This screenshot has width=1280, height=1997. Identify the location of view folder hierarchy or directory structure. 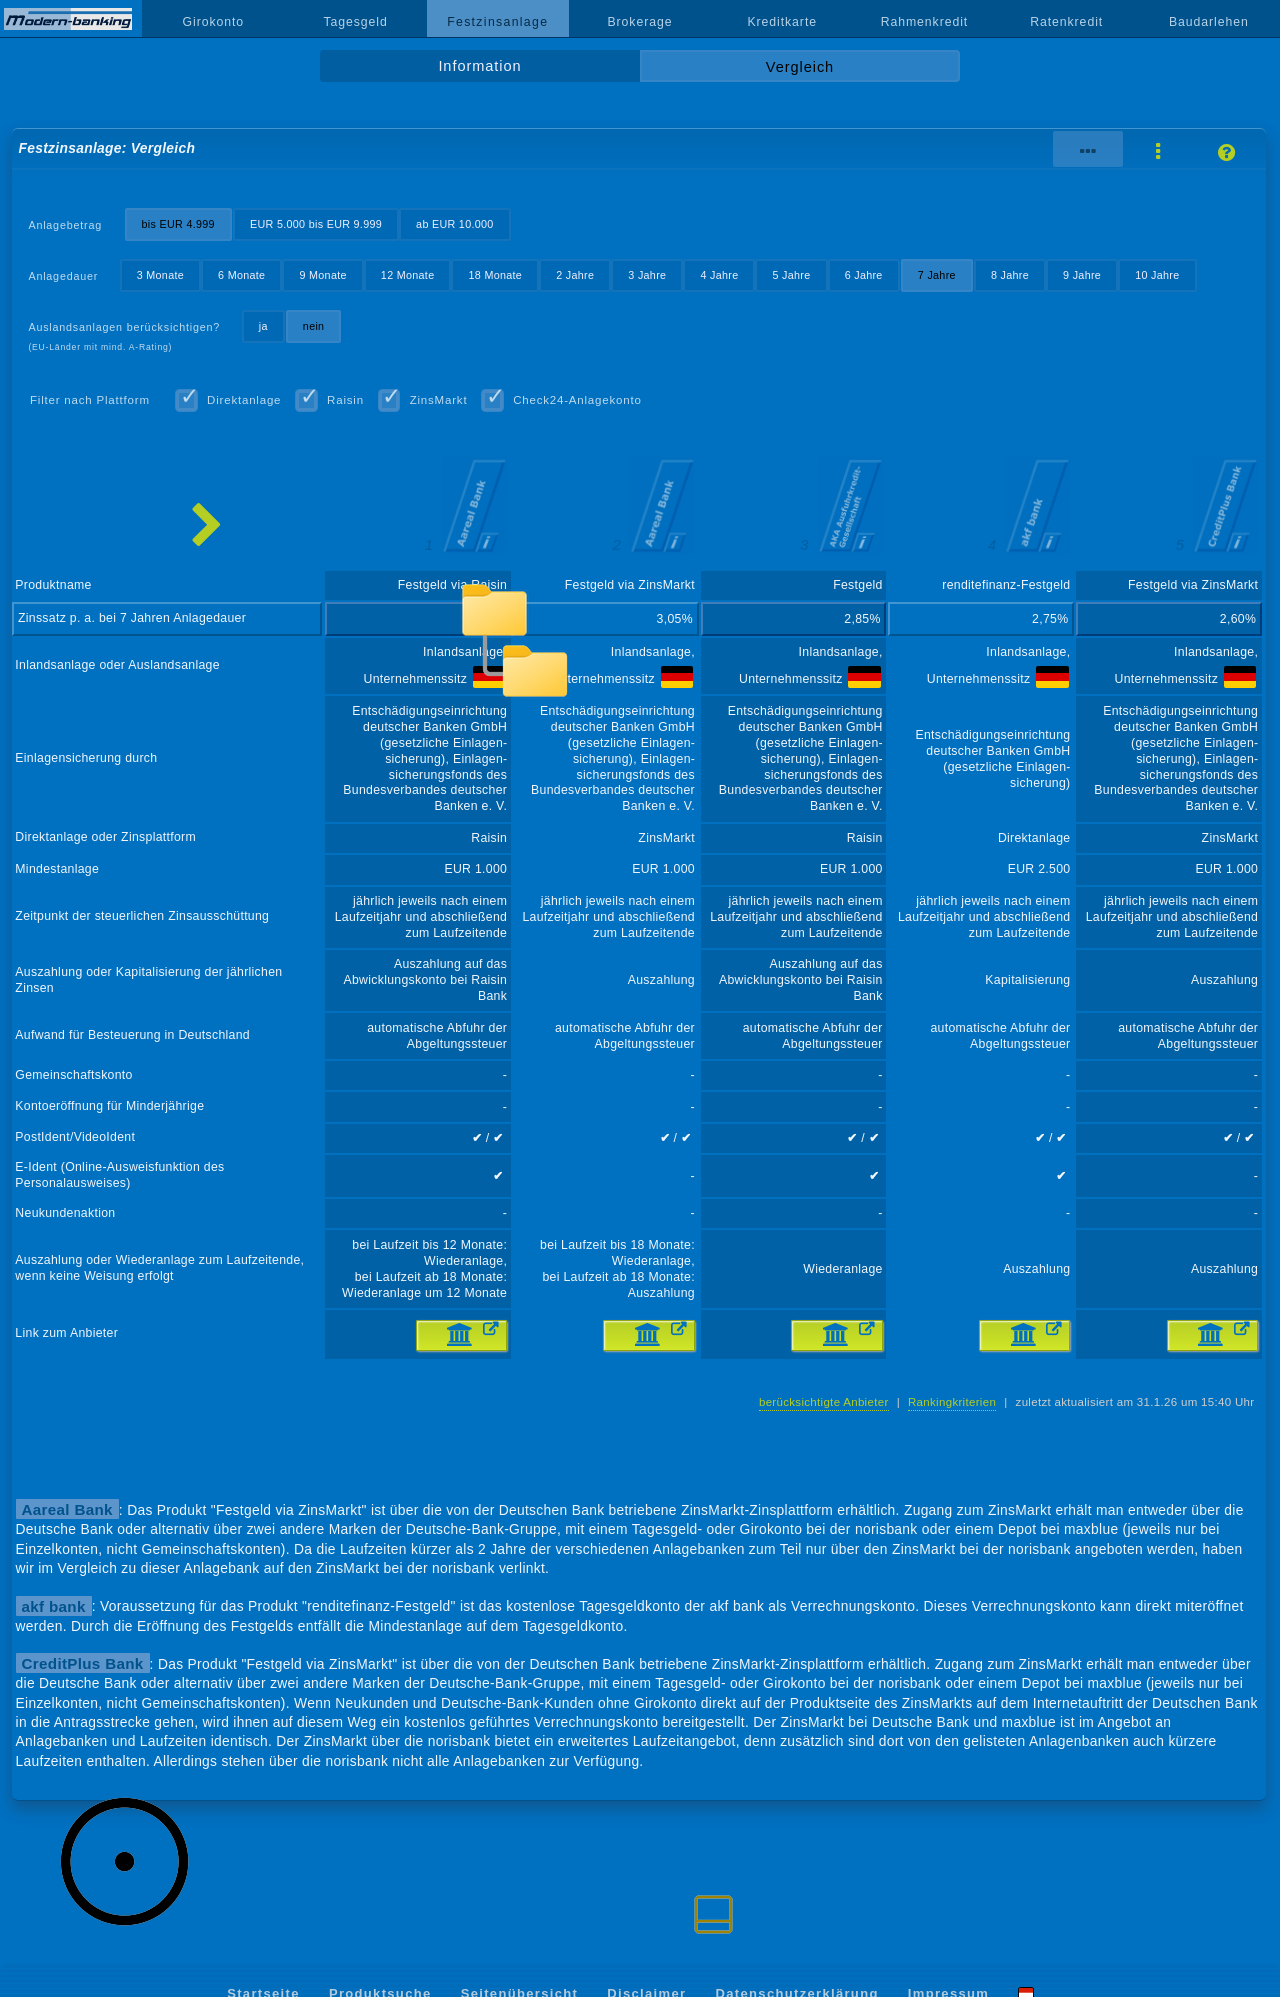
(518, 640).